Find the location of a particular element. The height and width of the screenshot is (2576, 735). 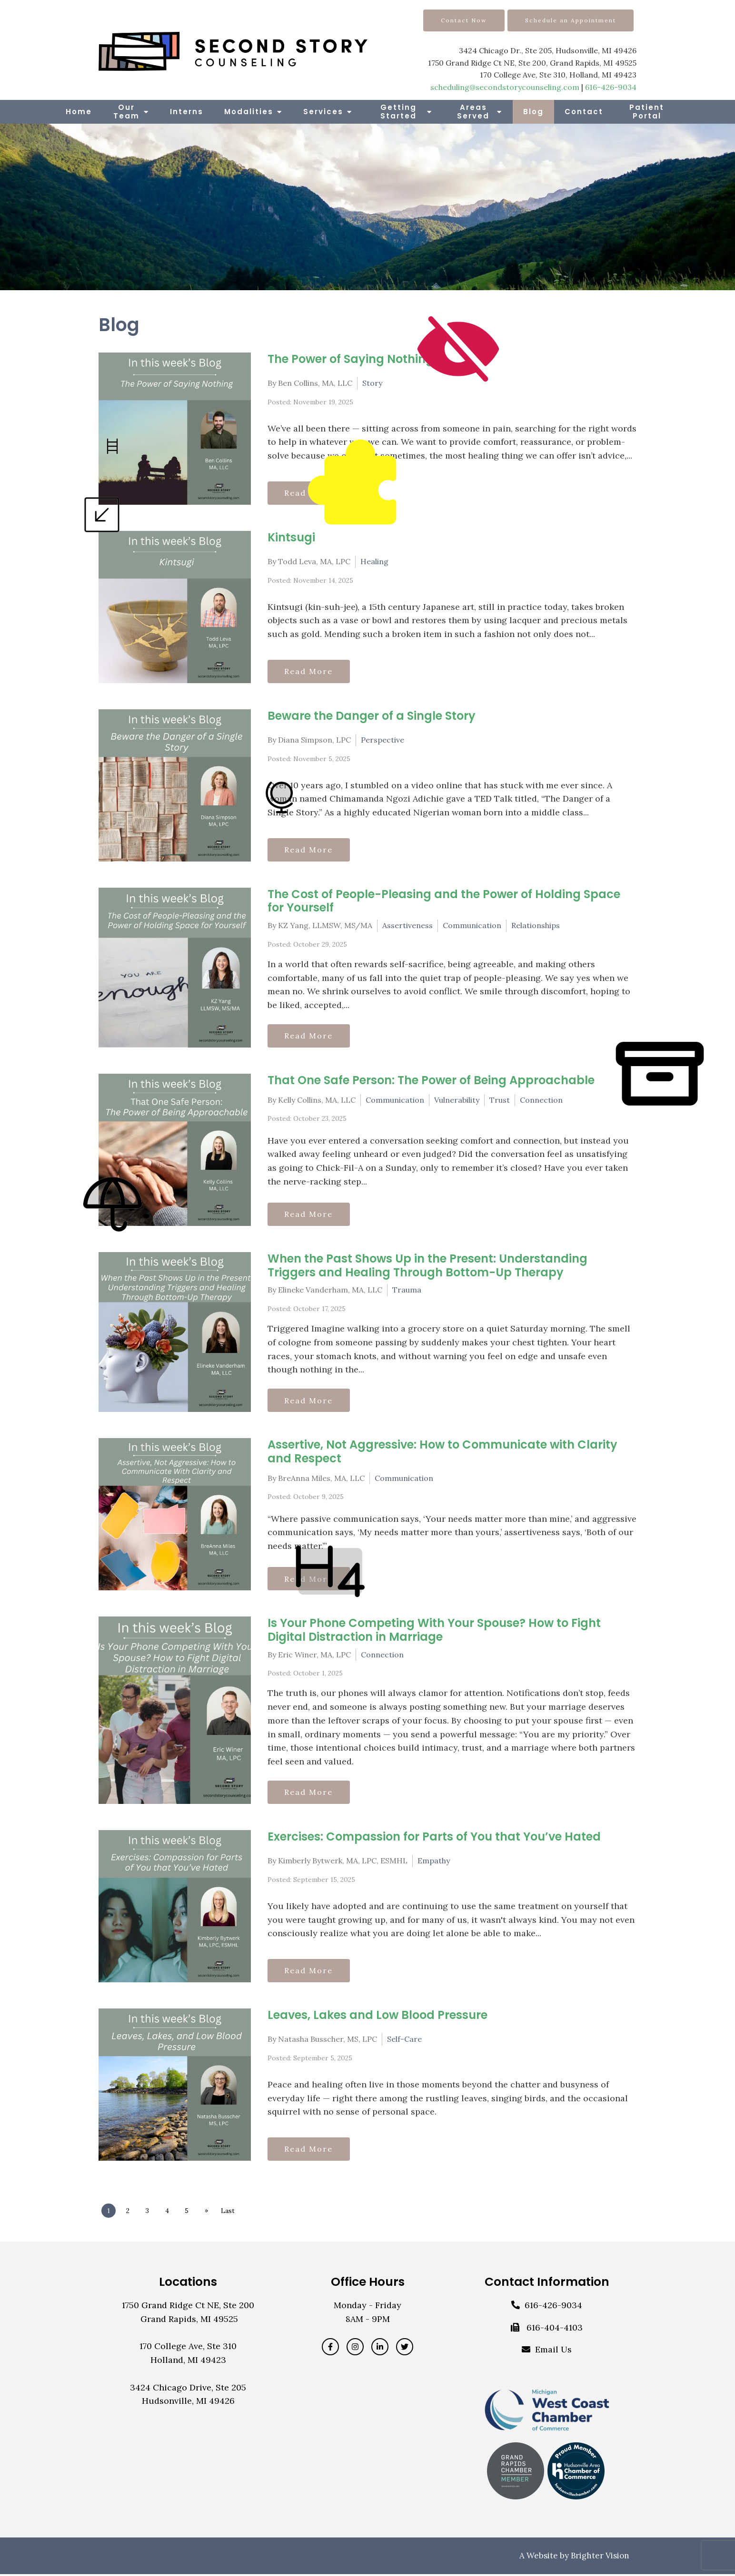

format text as heading level 4 is located at coordinates (325, 1570).